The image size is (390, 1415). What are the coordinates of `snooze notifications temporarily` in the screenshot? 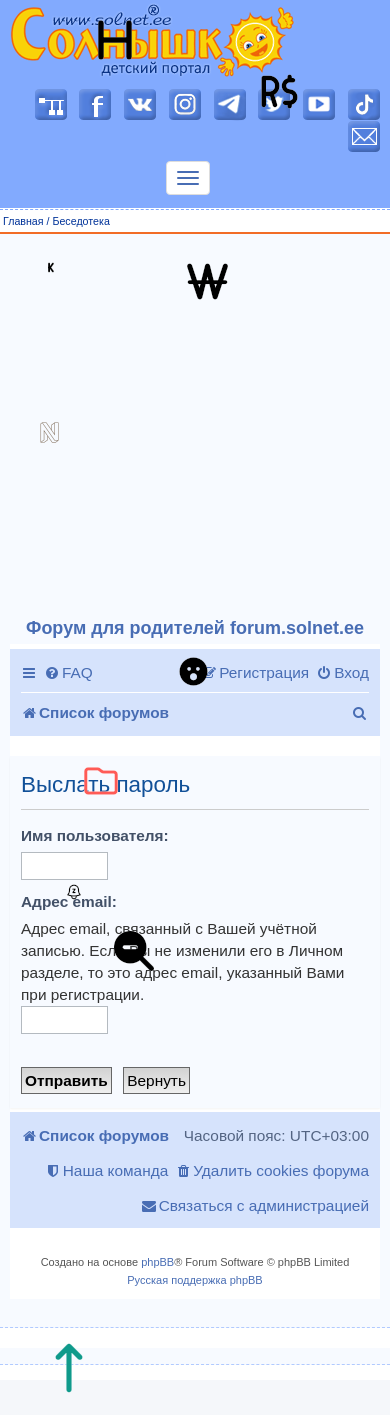 It's located at (74, 892).